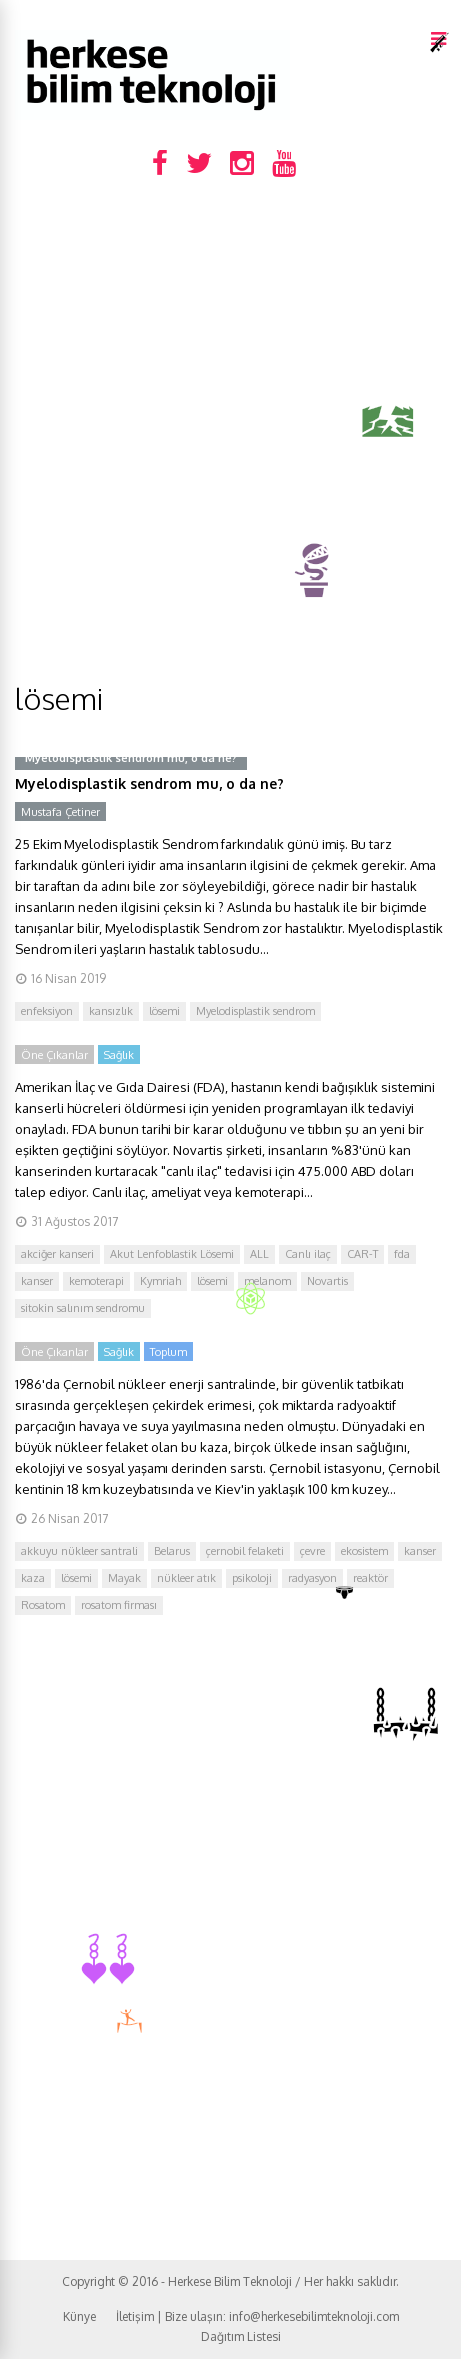 This screenshot has width=461, height=2359. Describe the element at coordinates (250, 1298) in the screenshot. I see `access materials science or chemistry resources` at that location.